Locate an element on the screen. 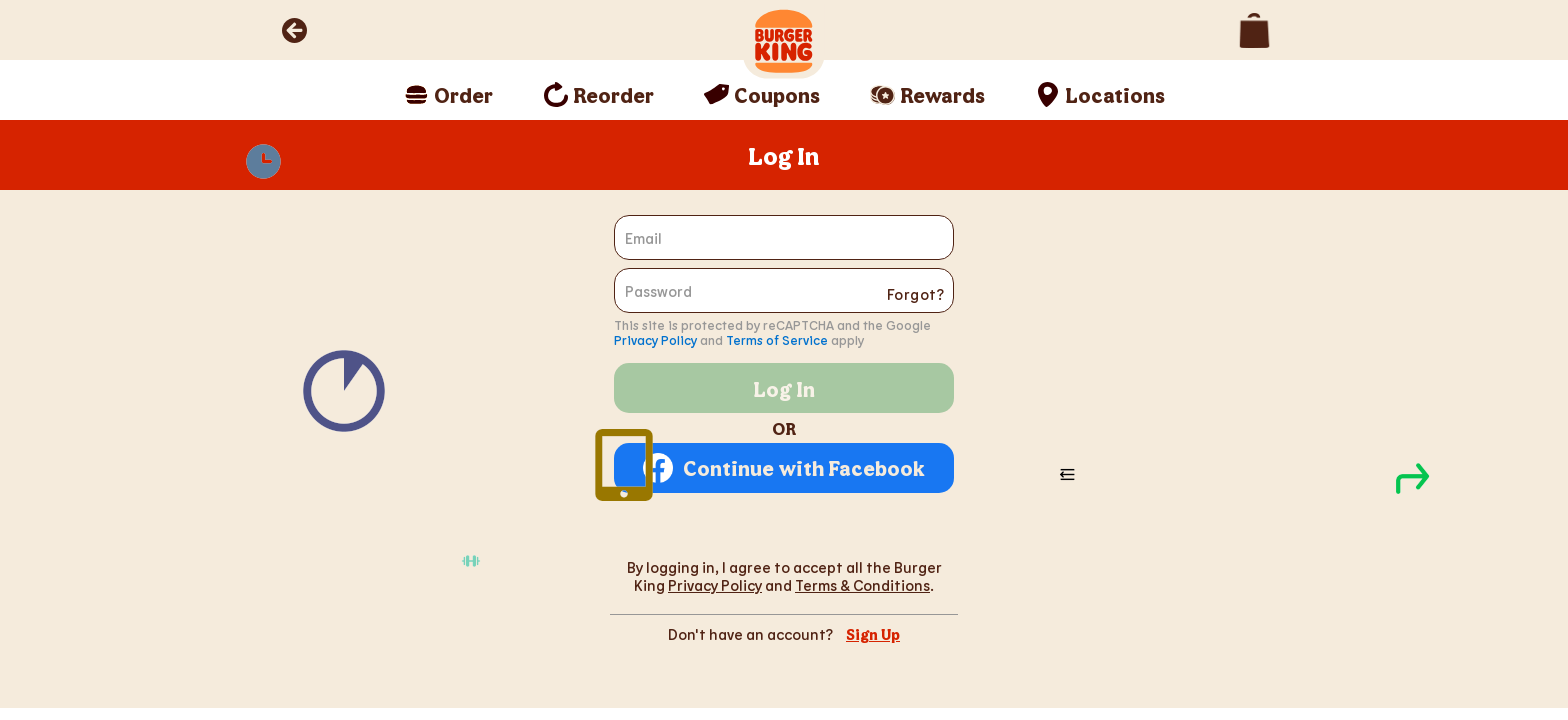  switch to tablet view is located at coordinates (624, 465).